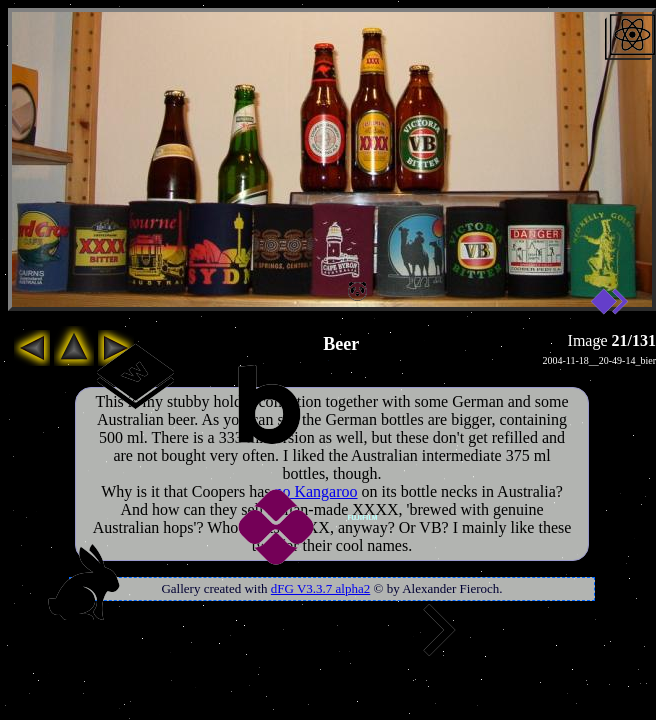 This screenshot has width=656, height=720. I want to click on open the foodpanda app, so click(357, 291).